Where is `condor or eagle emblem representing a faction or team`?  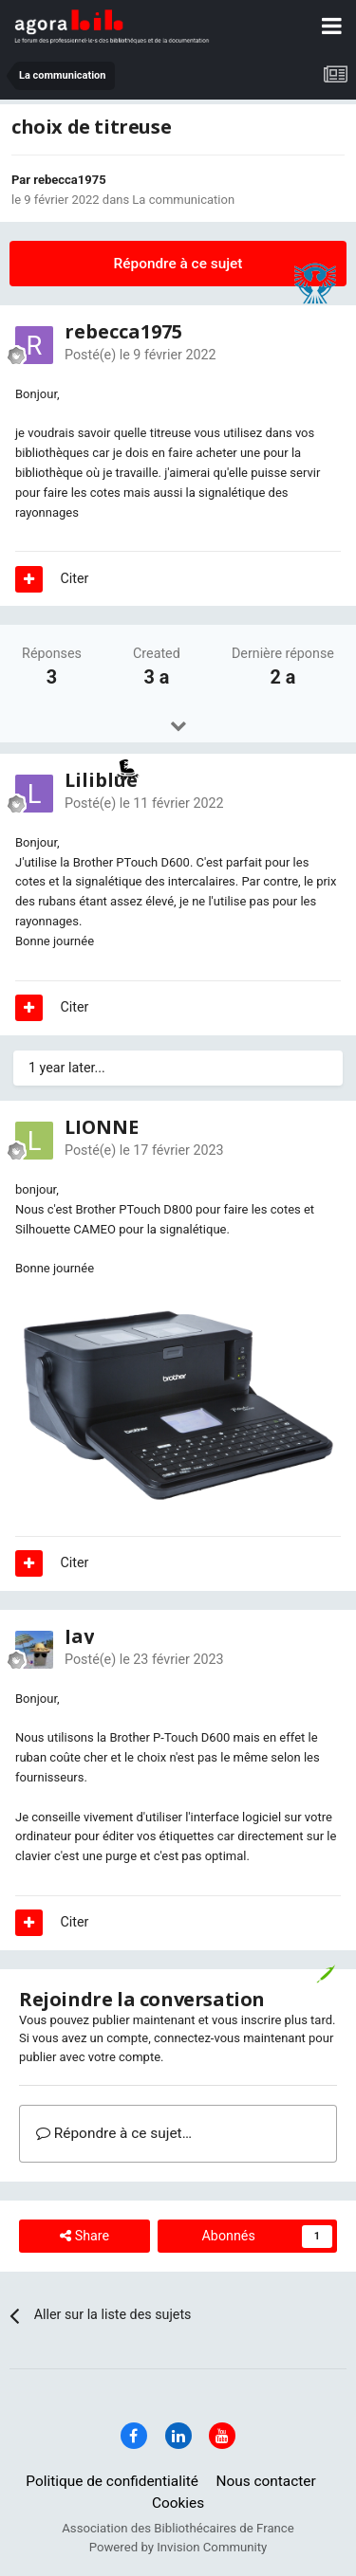 condor or eagle emblem representing a faction or team is located at coordinates (315, 283).